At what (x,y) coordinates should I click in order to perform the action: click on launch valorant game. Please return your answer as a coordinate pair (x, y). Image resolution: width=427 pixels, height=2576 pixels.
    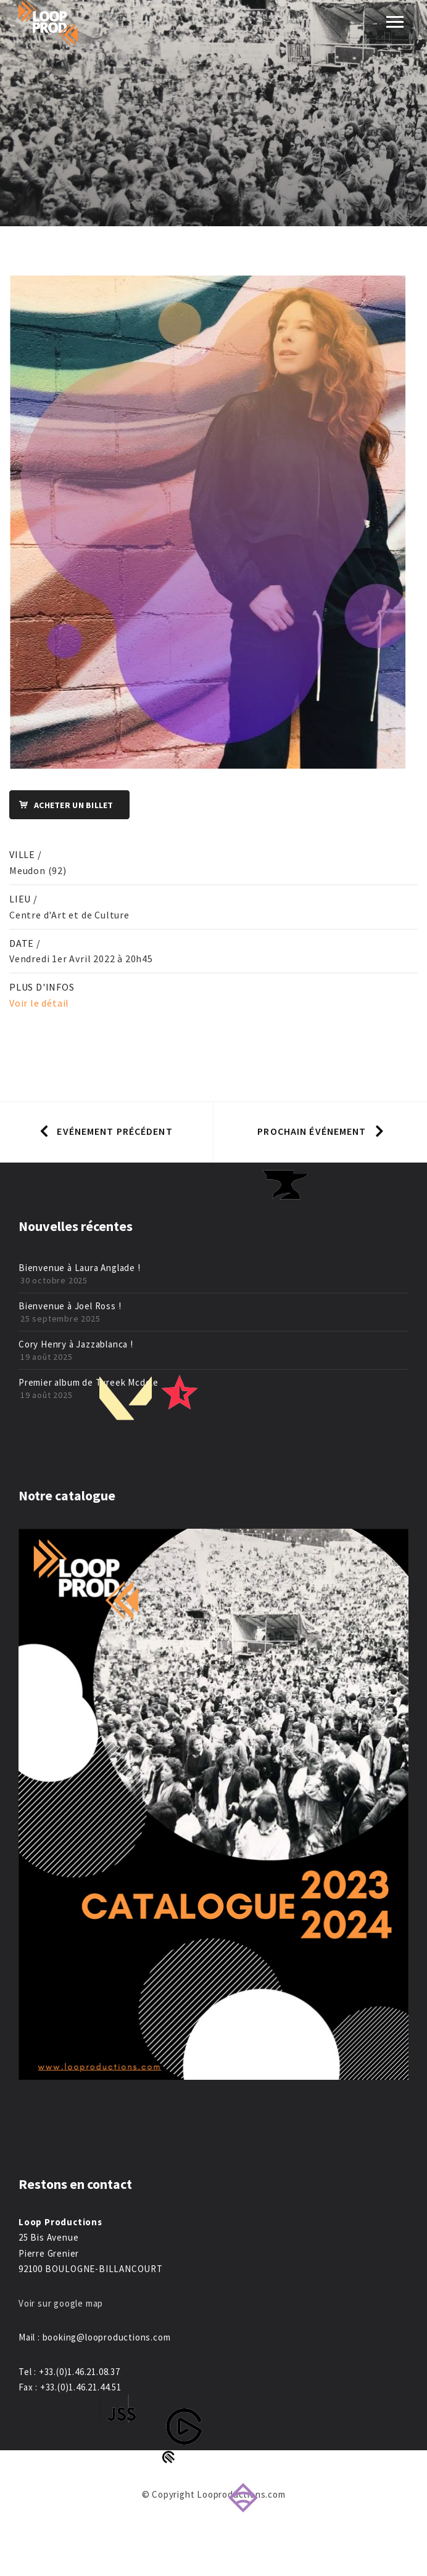
    Looking at the image, I should click on (125, 1398).